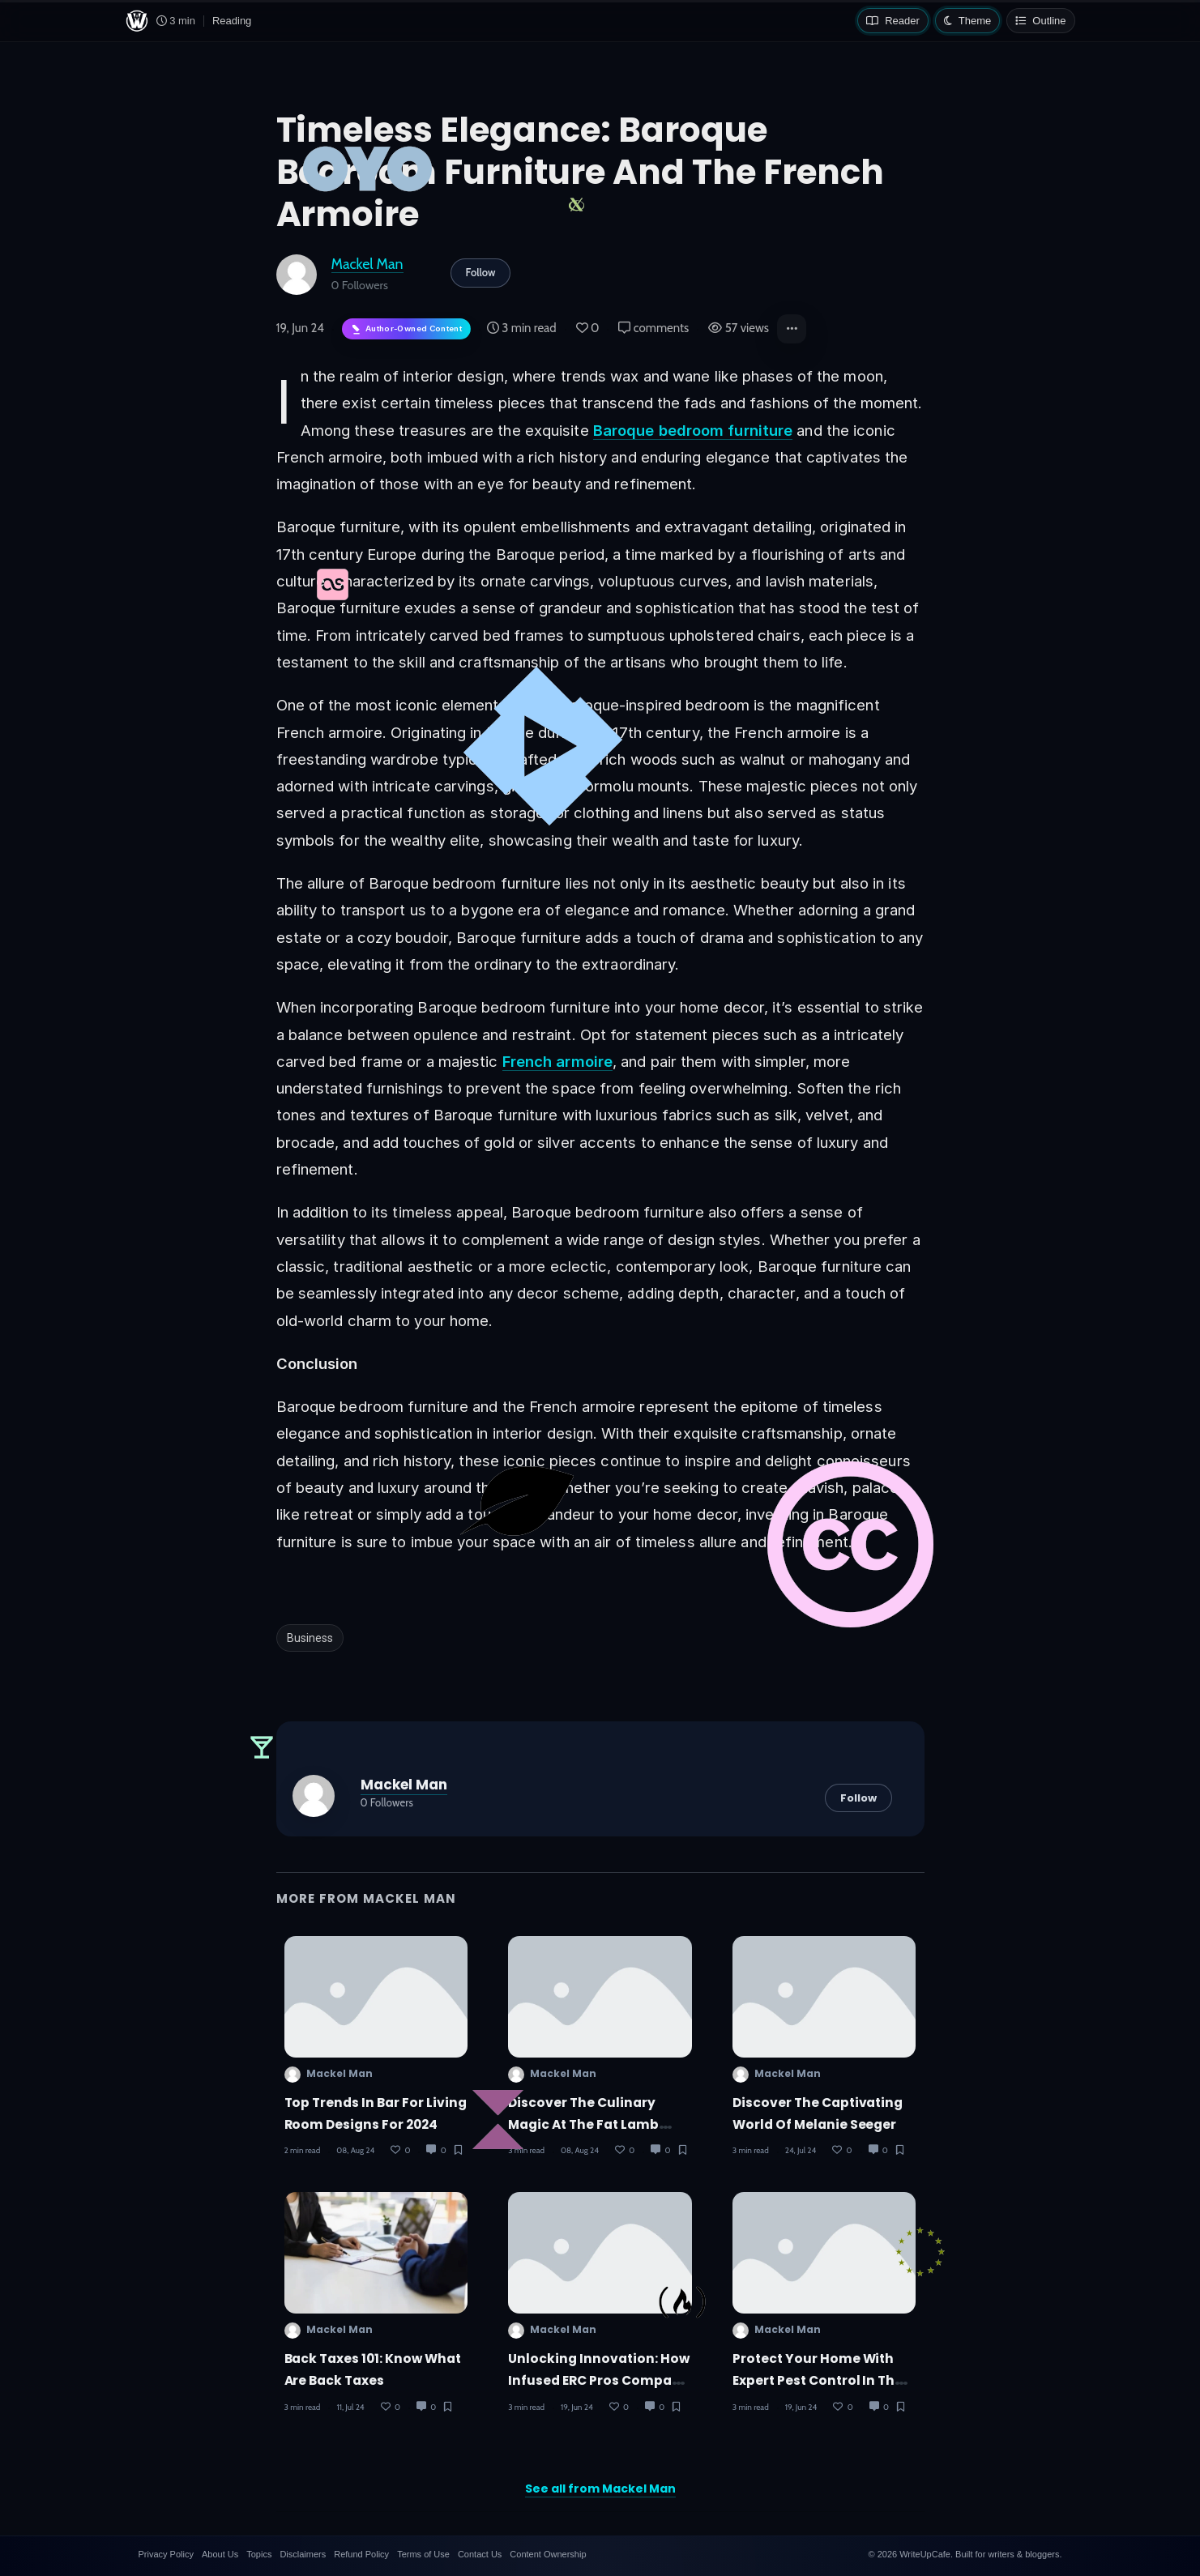 Image resolution: width=1200 pixels, height=2576 pixels. What do you see at coordinates (682, 2302) in the screenshot?
I see `freeCodeCamp logo` at bounding box center [682, 2302].